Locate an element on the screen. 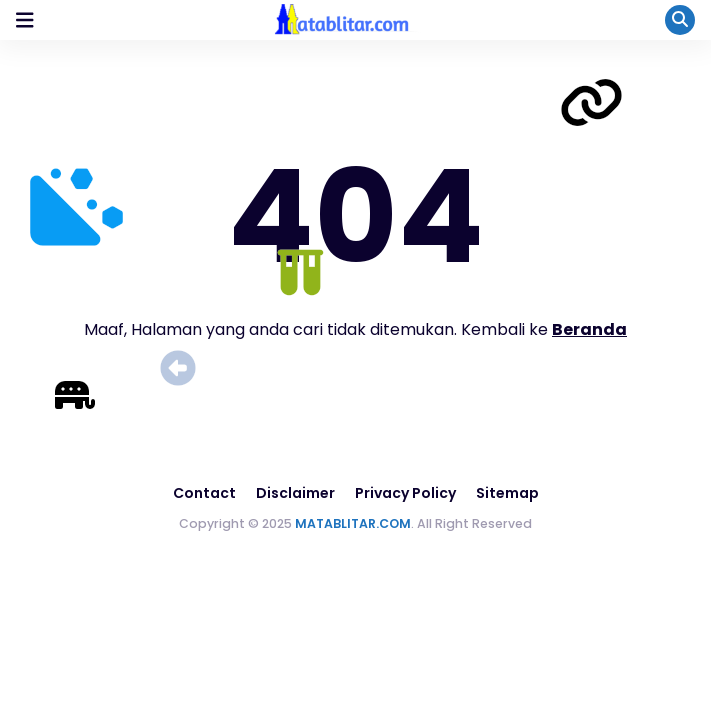 The width and height of the screenshot is (711, 720). go back to the previous screen is located at coordinates (178, 368).